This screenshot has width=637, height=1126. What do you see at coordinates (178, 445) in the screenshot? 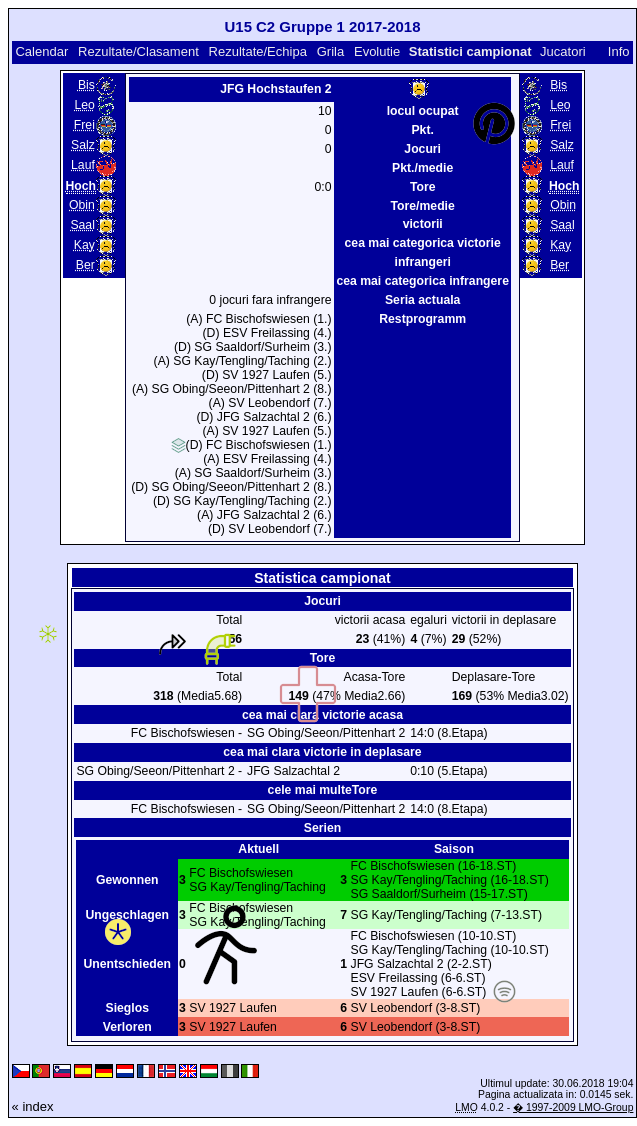
I see `view layers or stacked content` at bounding box center [178, 445].